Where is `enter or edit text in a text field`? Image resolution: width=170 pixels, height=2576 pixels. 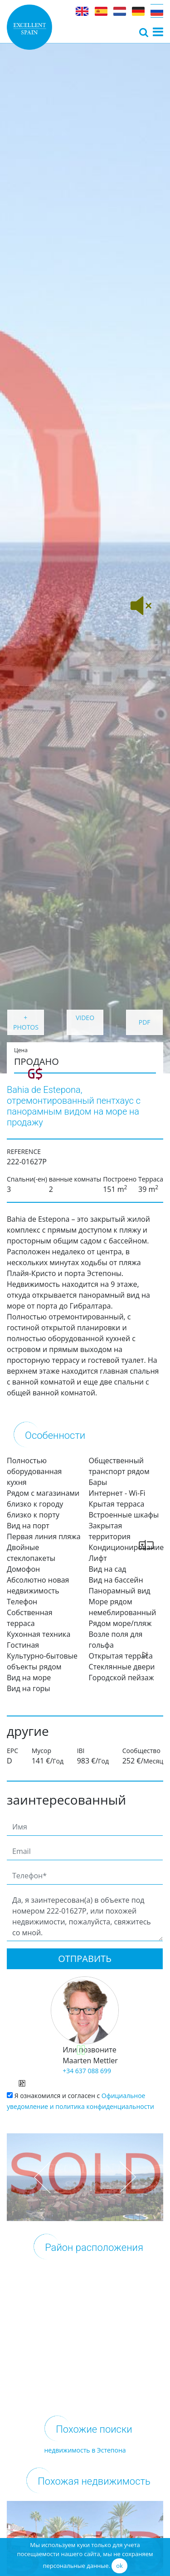 enter or edit text in a text field is located at coordinates (146, 1545).